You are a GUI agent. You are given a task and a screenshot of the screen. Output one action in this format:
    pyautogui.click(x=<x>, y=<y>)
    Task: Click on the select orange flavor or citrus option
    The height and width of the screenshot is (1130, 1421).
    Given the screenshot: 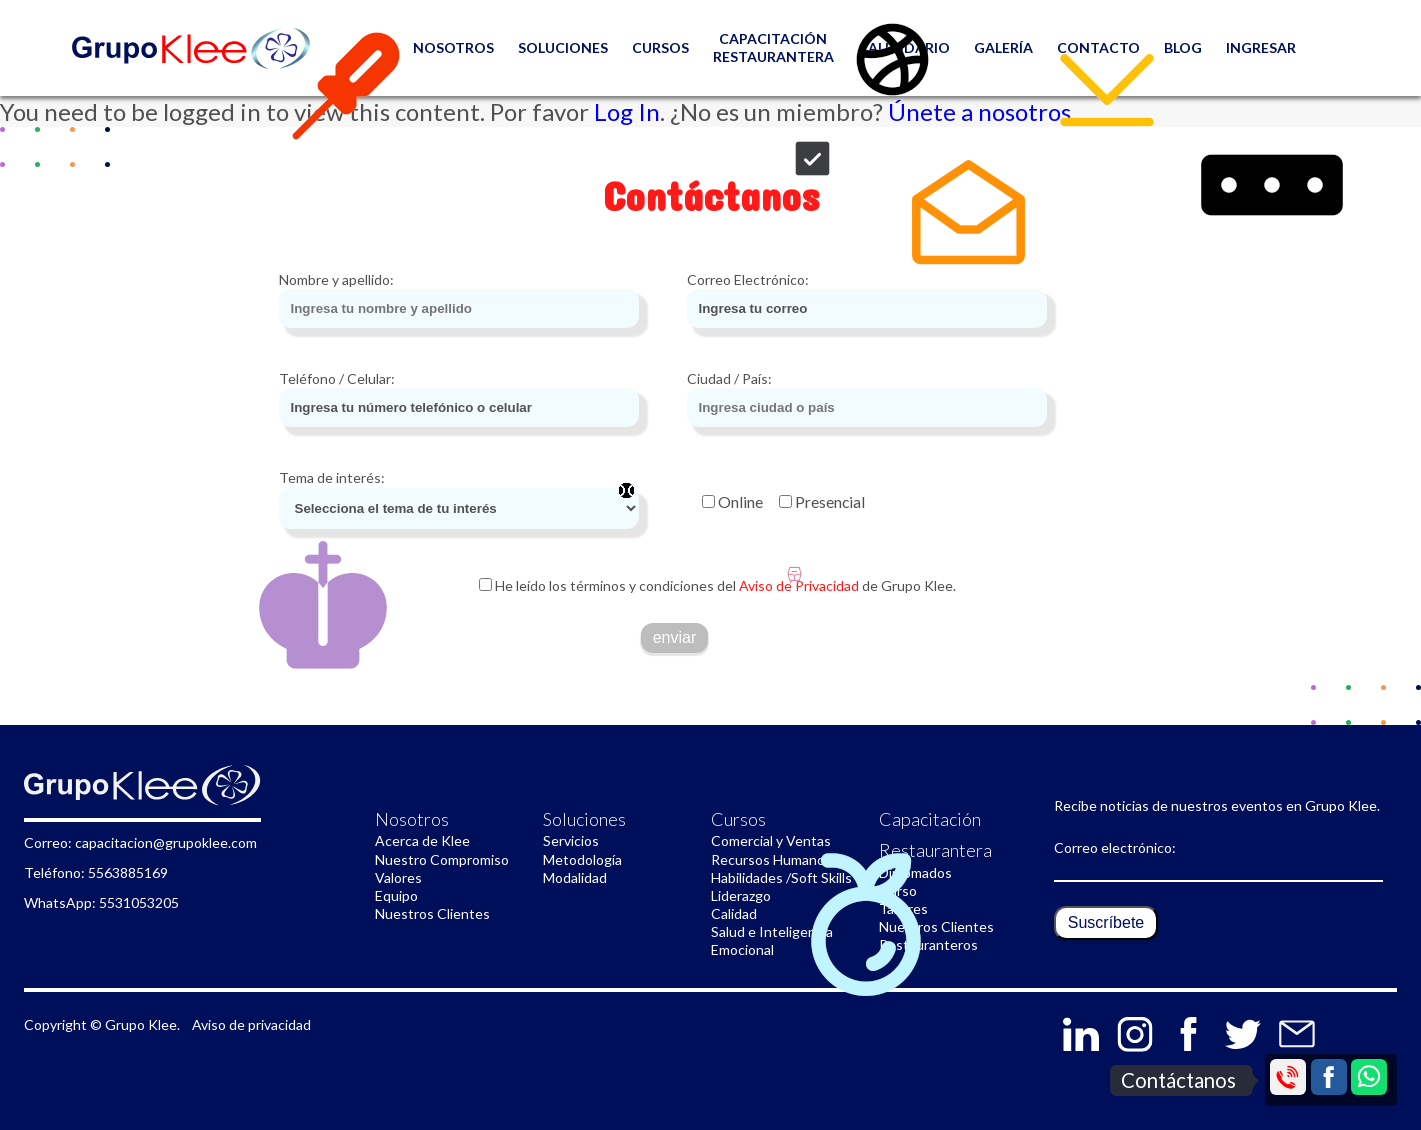 What is the action you would take?
    pyautogui.click(x=866, y=927)
    